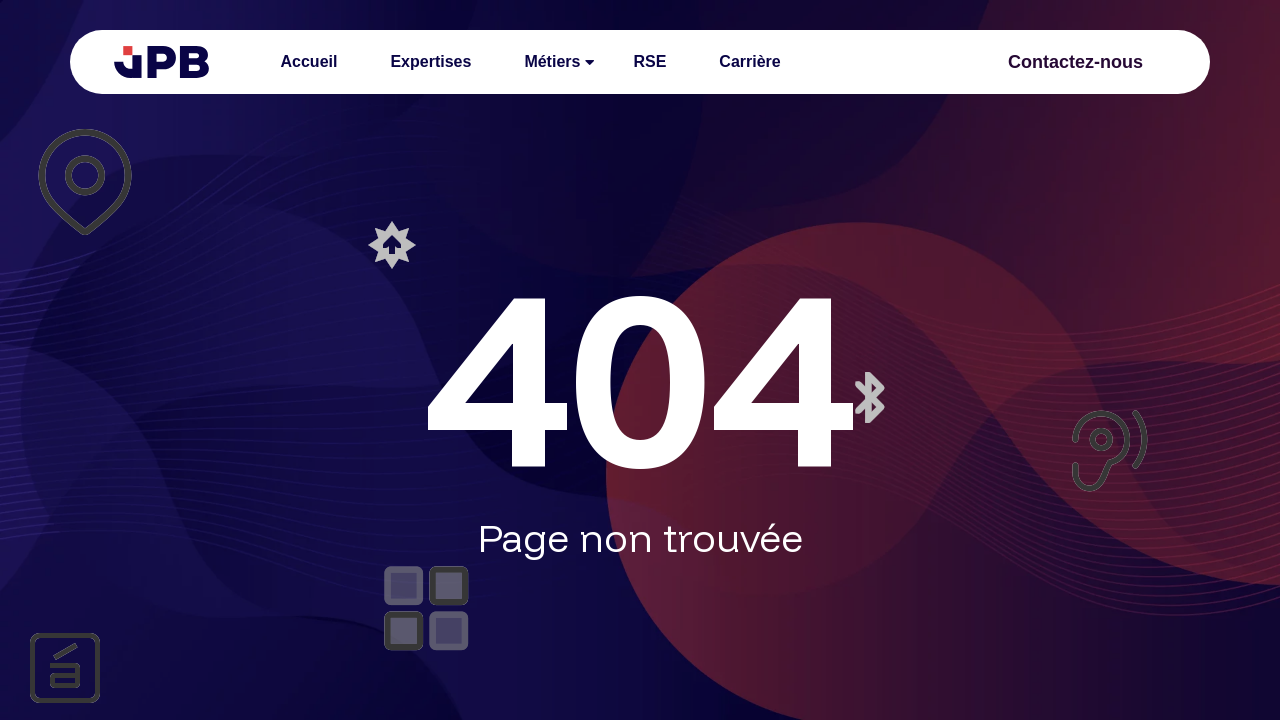 The image size is (1280, 720). I want to click on access location settings, so click(85, 182).